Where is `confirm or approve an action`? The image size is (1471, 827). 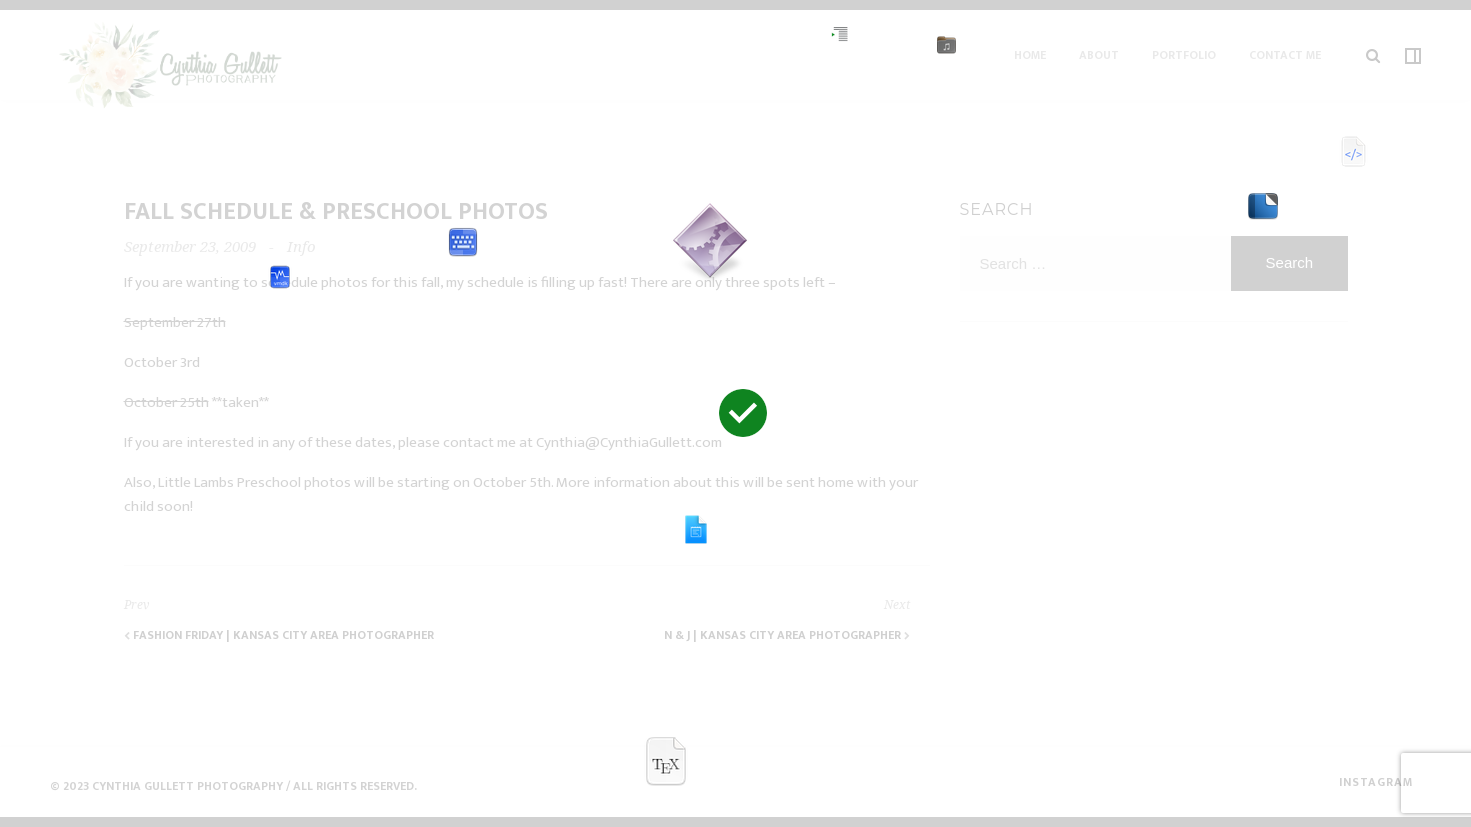 confirm or approve an action is located at coordinates (743, 413).